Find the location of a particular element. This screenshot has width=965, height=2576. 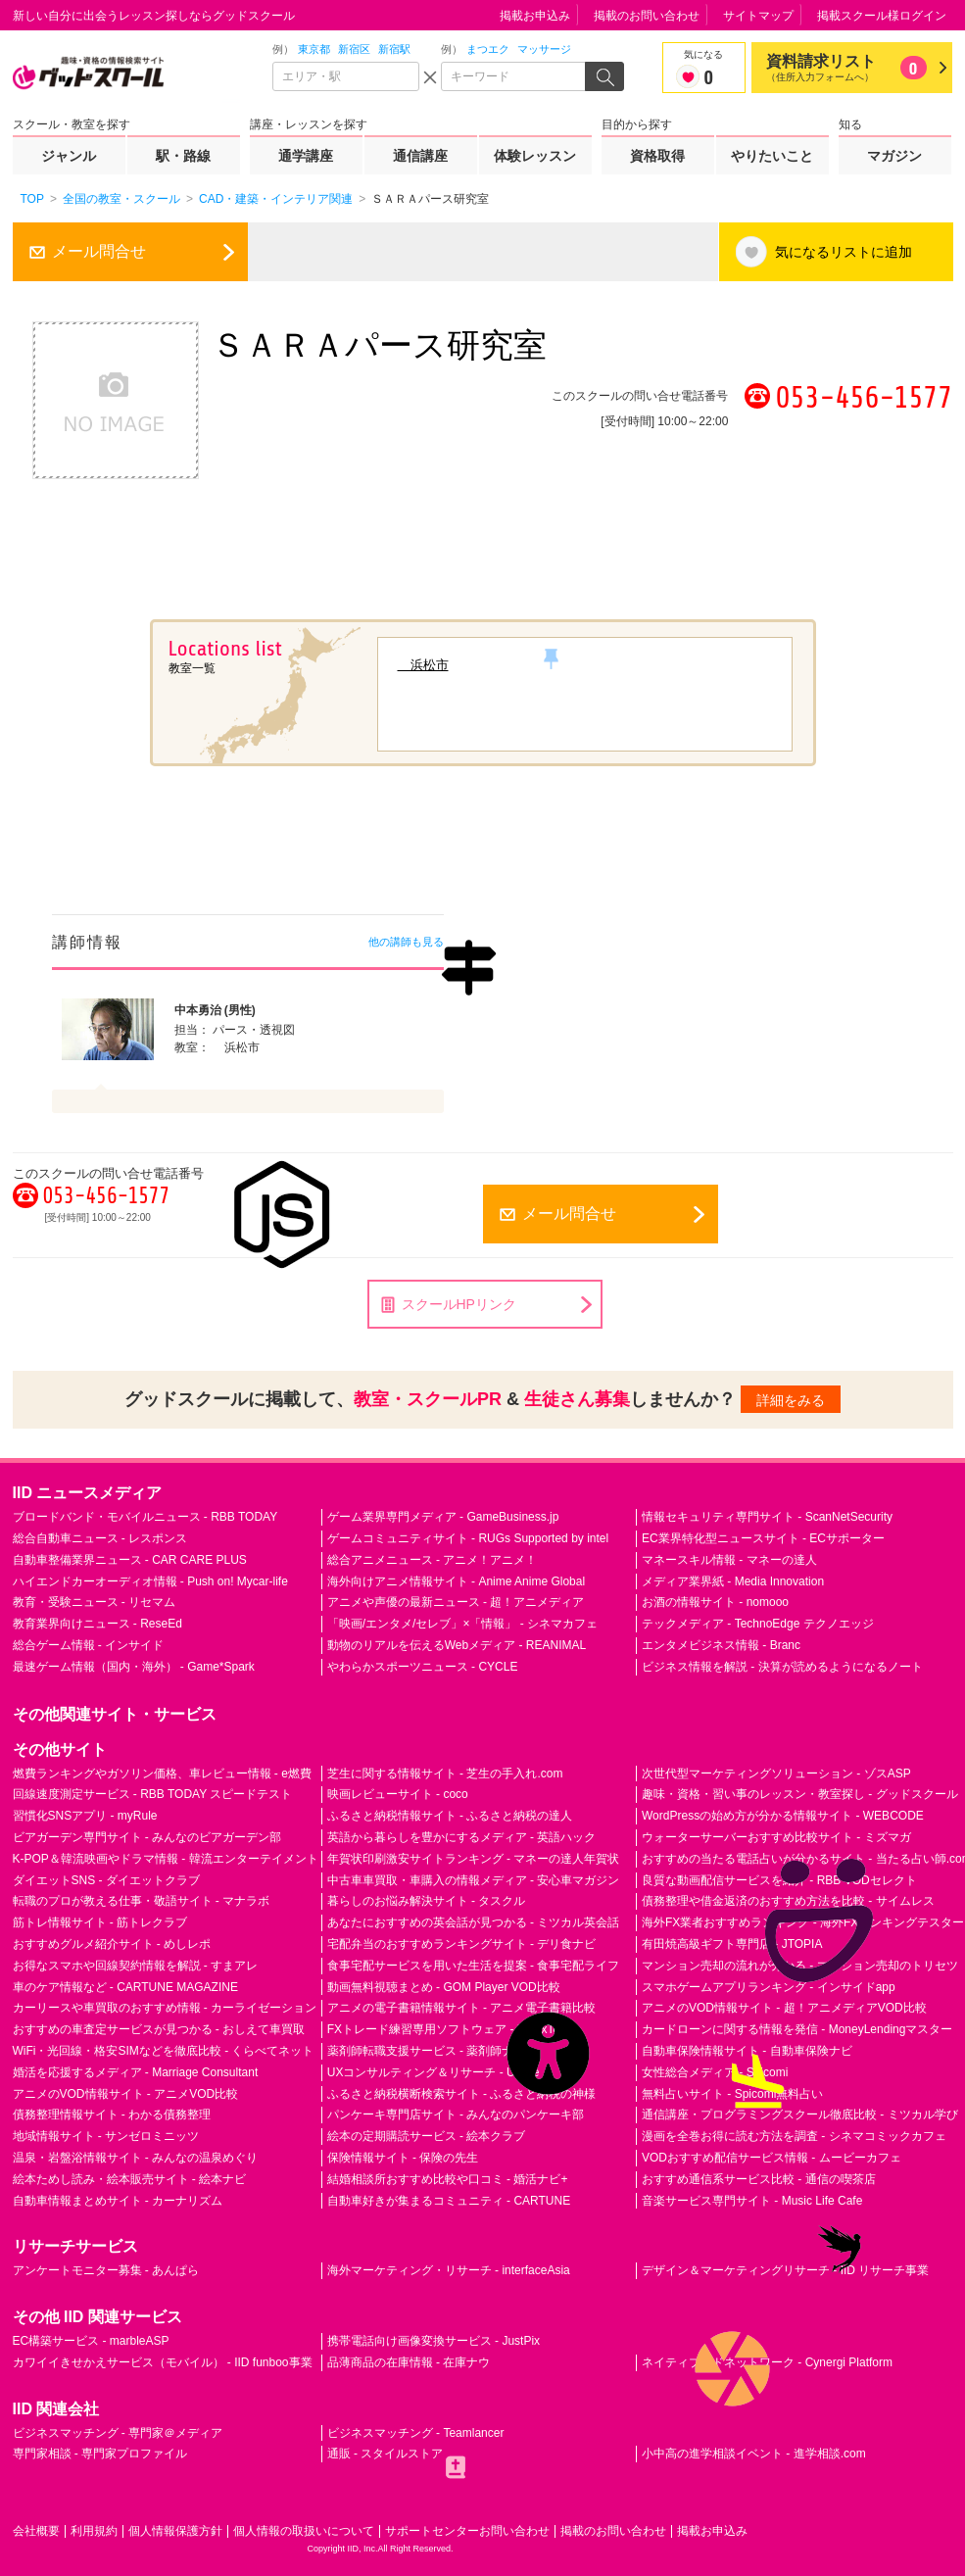

Node.js logo is located at coordinates (281, 1214).